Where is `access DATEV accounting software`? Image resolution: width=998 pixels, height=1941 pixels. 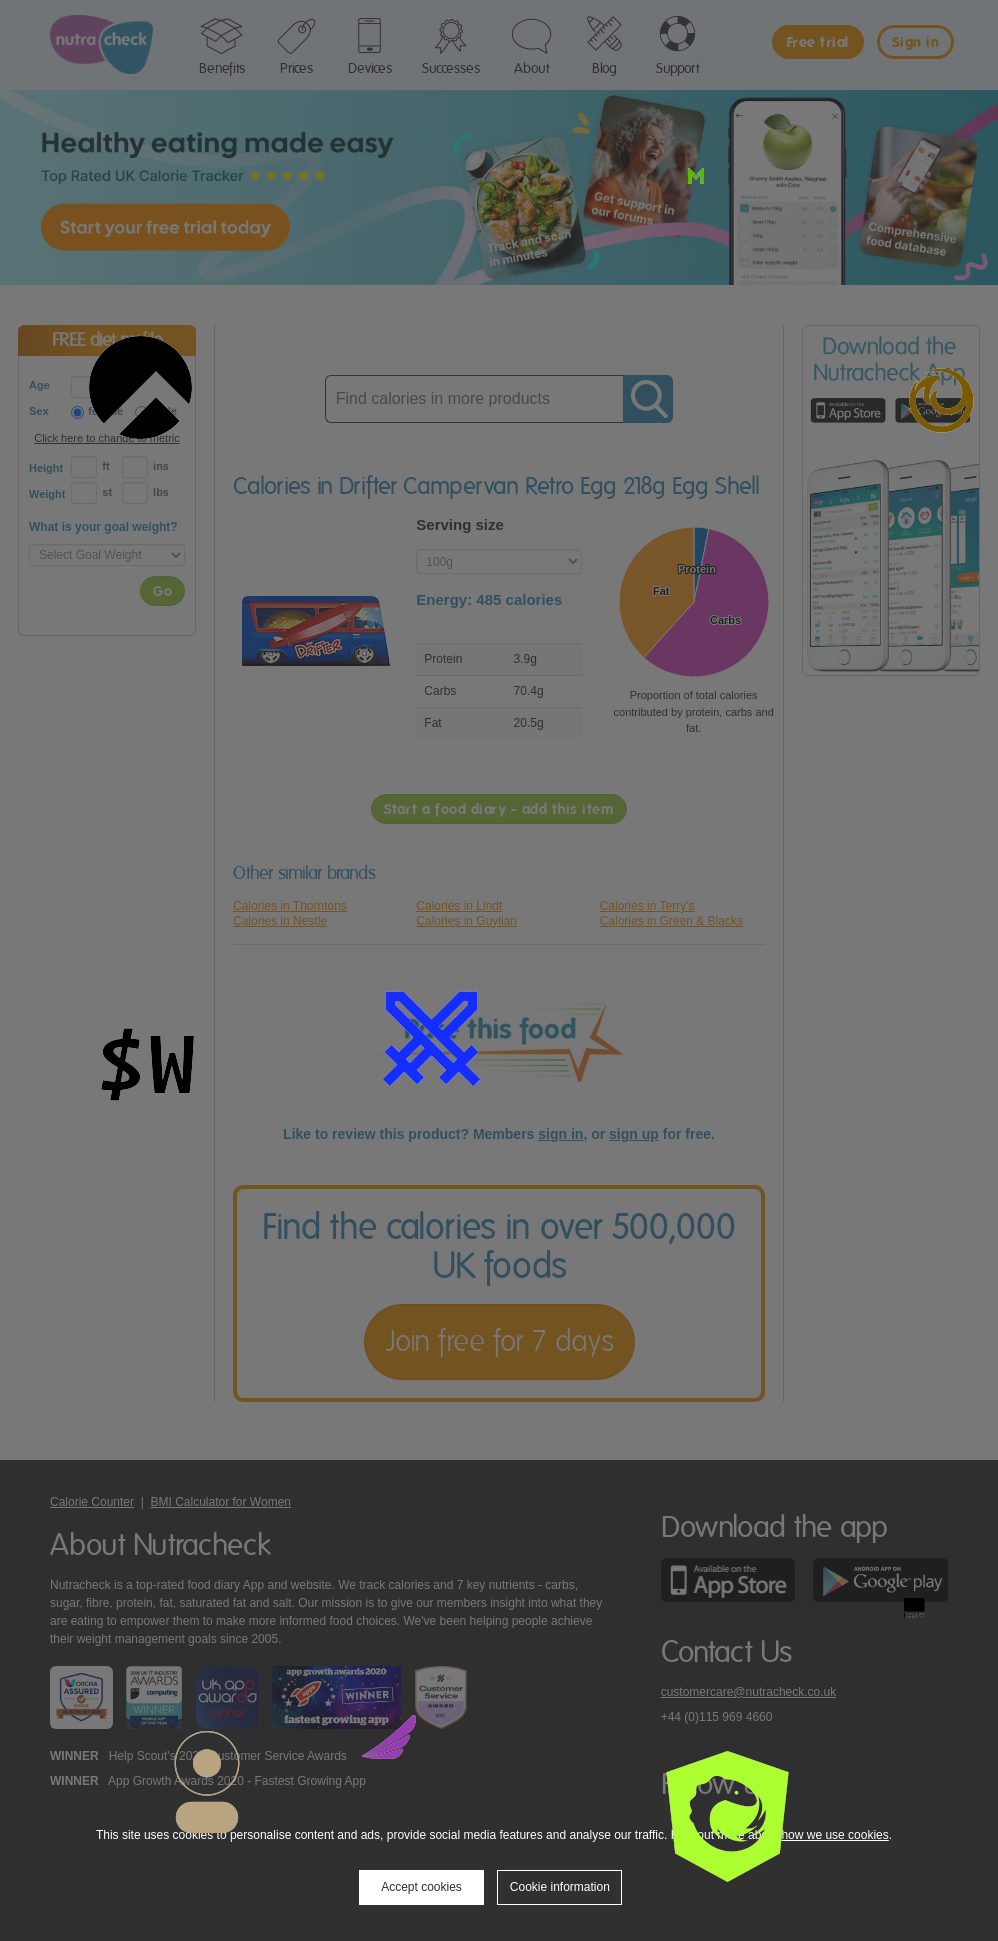 access DATEV accounting software is located at coordinates (914, 1607).